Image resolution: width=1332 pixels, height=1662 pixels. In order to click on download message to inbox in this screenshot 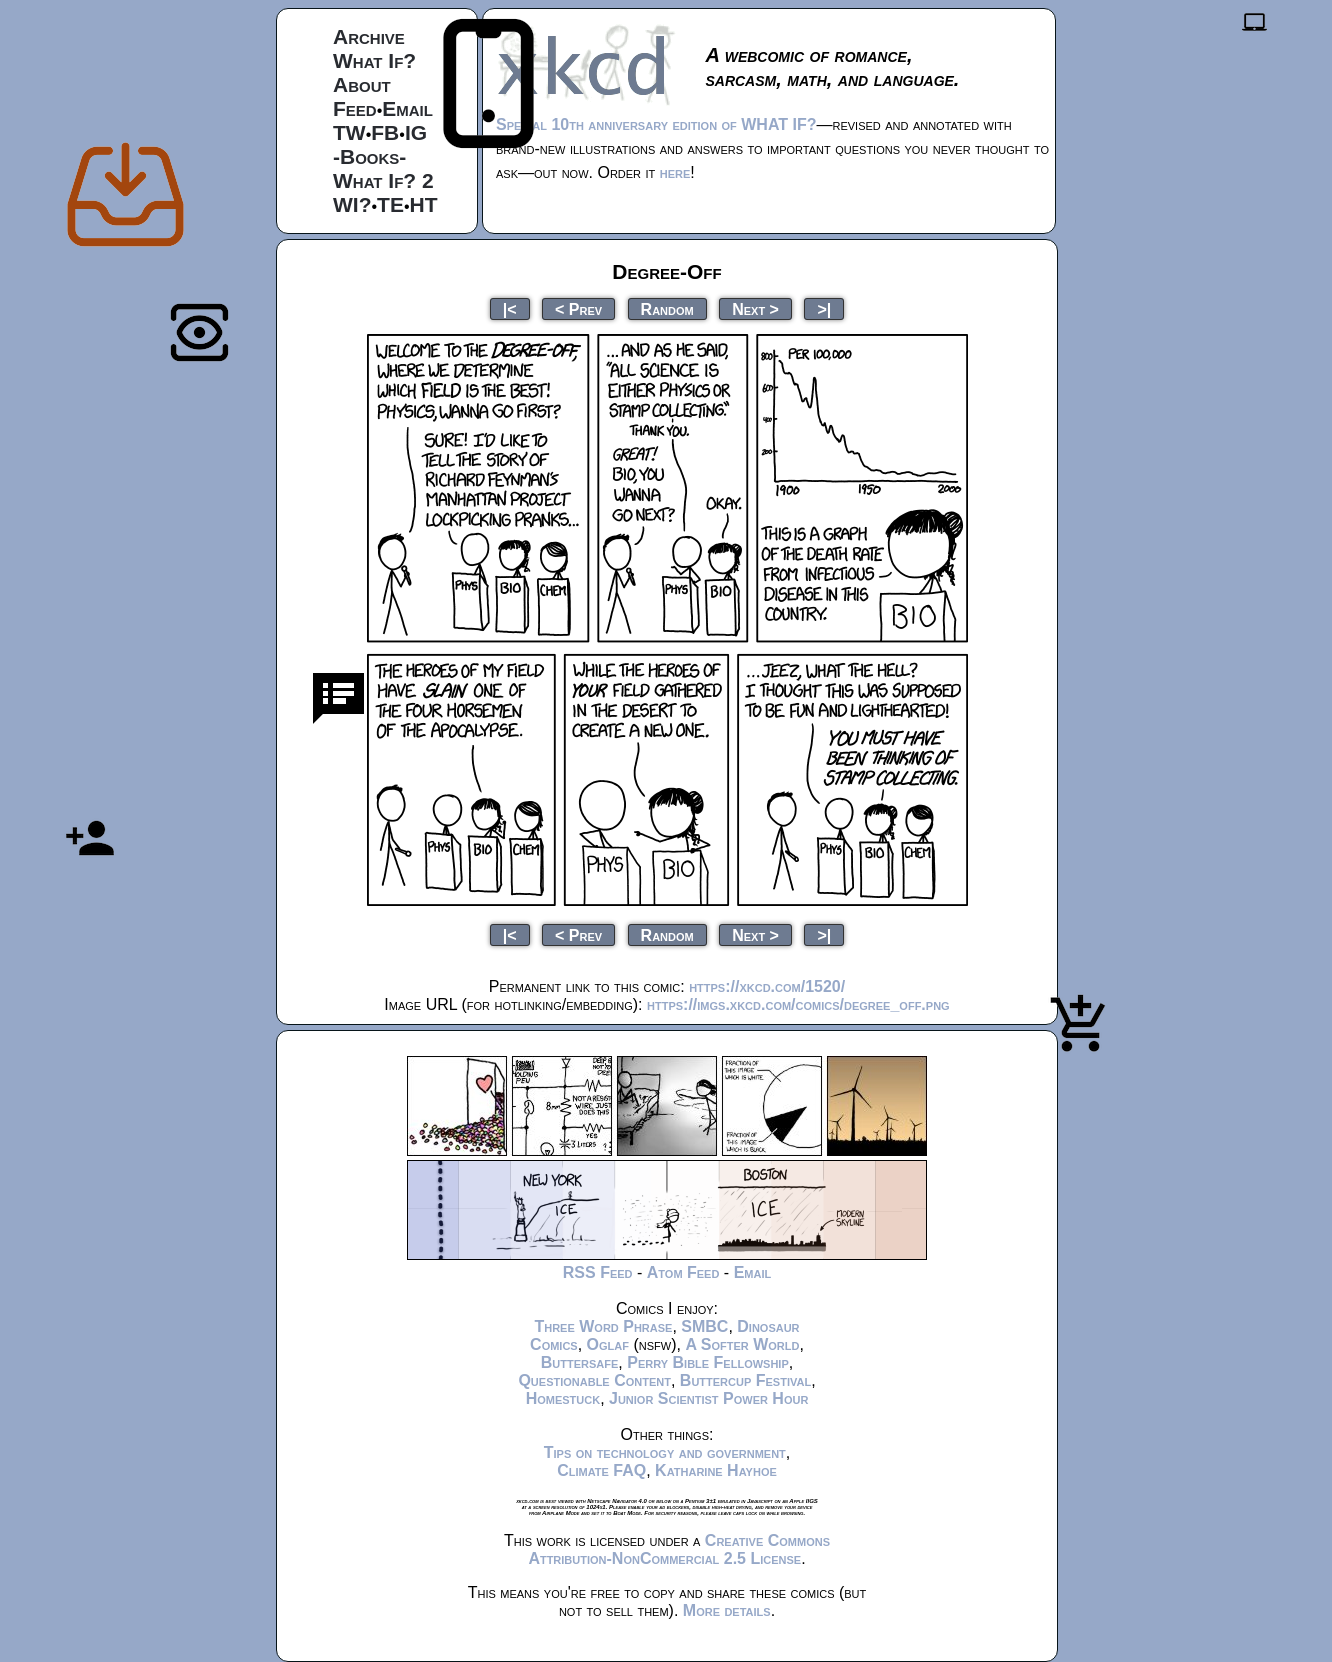, I will do `click(125, 196)`.